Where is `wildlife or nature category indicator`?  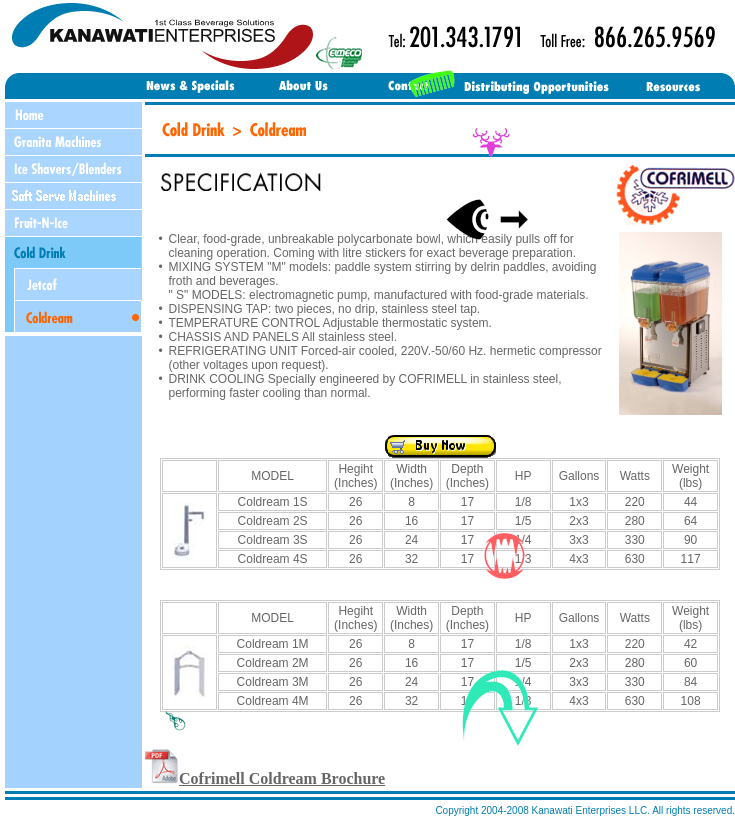
wildlife or nature category indicator is located at coordinates (491, 142).